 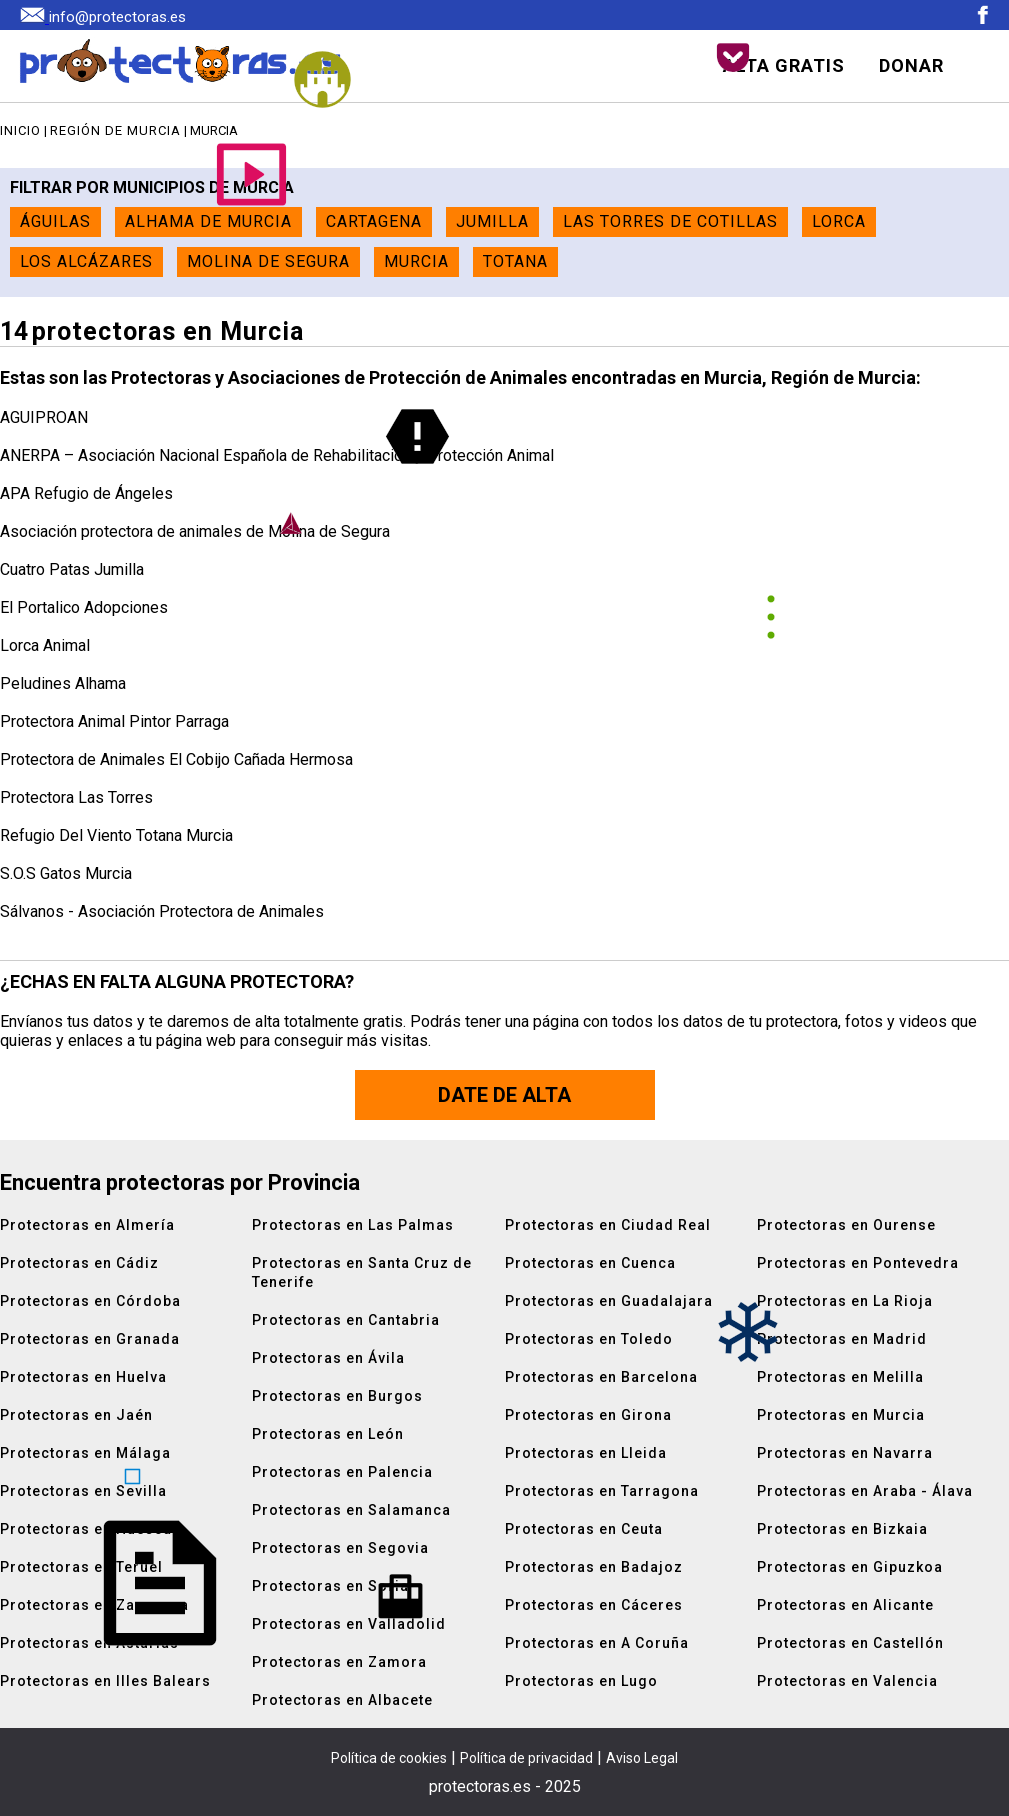 I want to click on view document contents, so click(x=160, y=1583).